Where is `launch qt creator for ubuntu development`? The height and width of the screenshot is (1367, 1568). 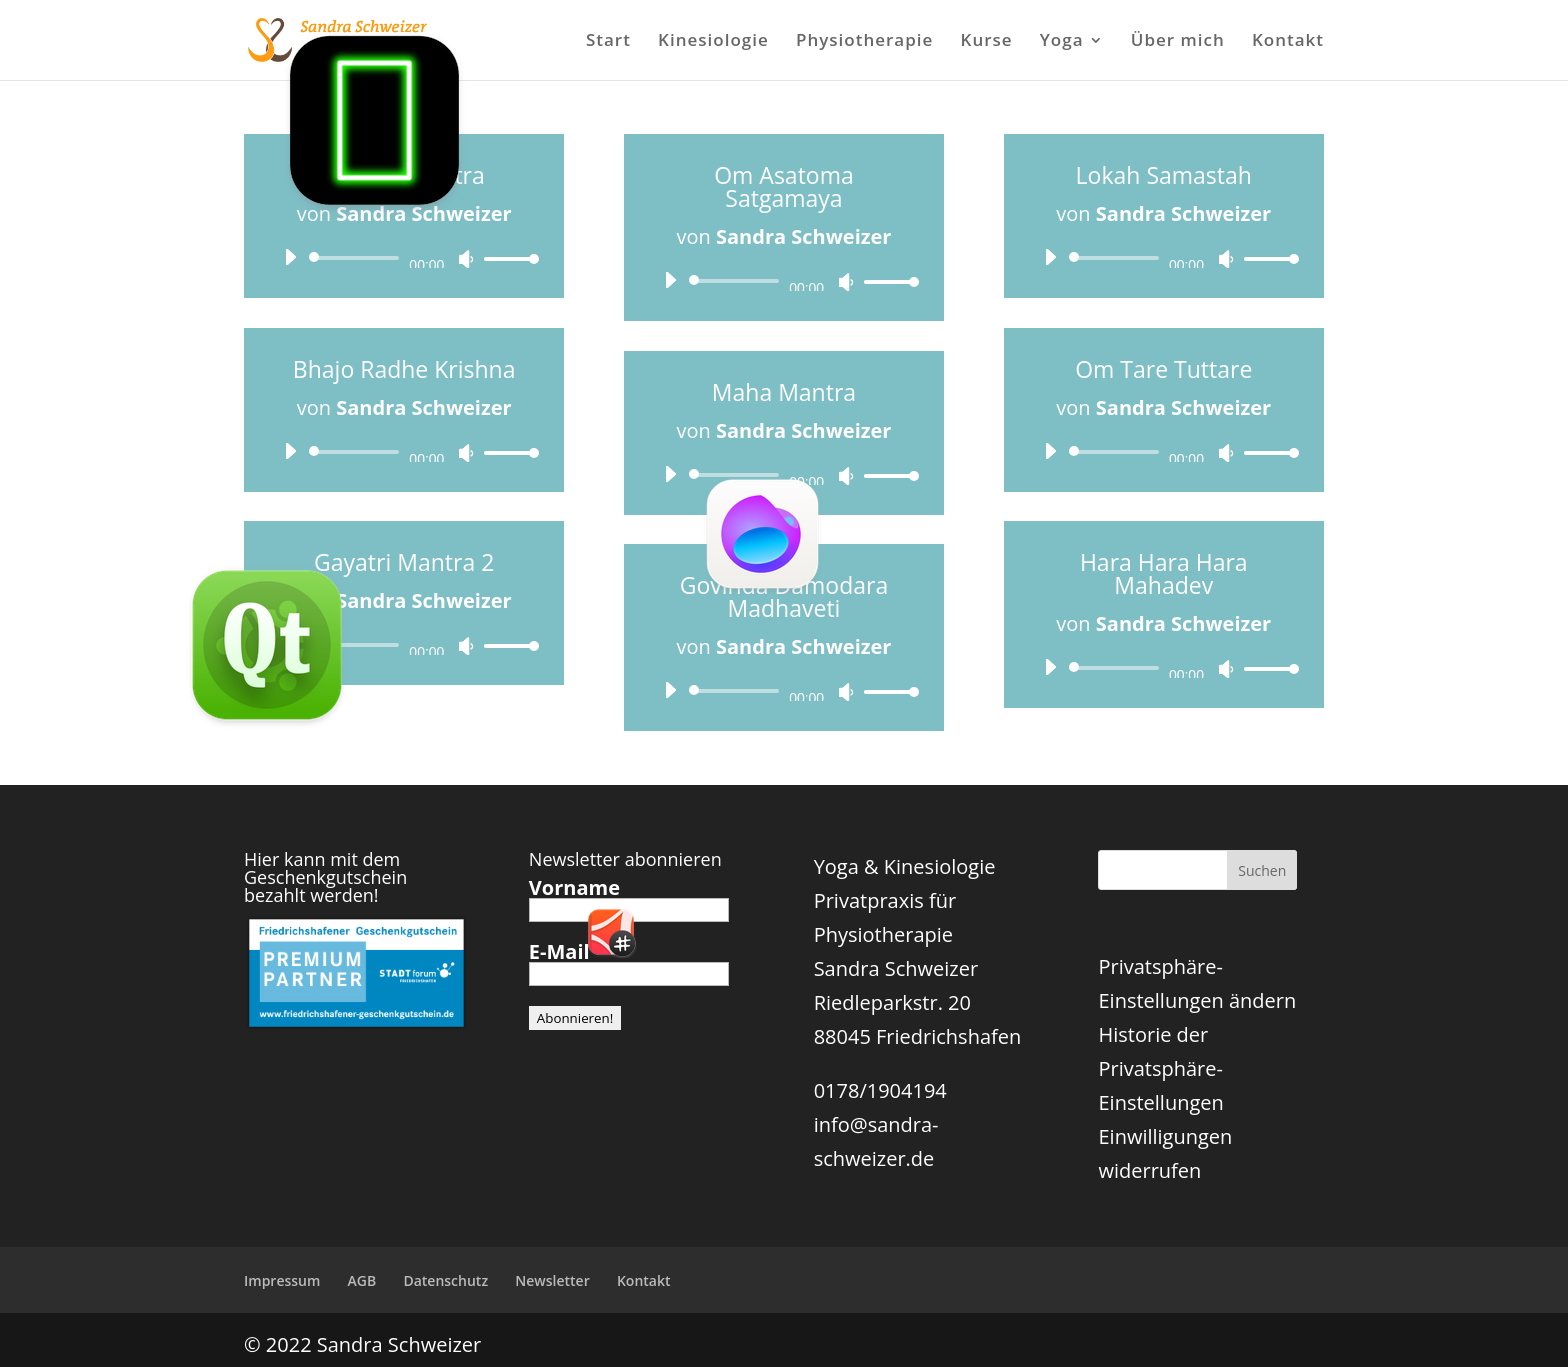 launch qt creator for ubuntu development is located at coordinates (267, 645).